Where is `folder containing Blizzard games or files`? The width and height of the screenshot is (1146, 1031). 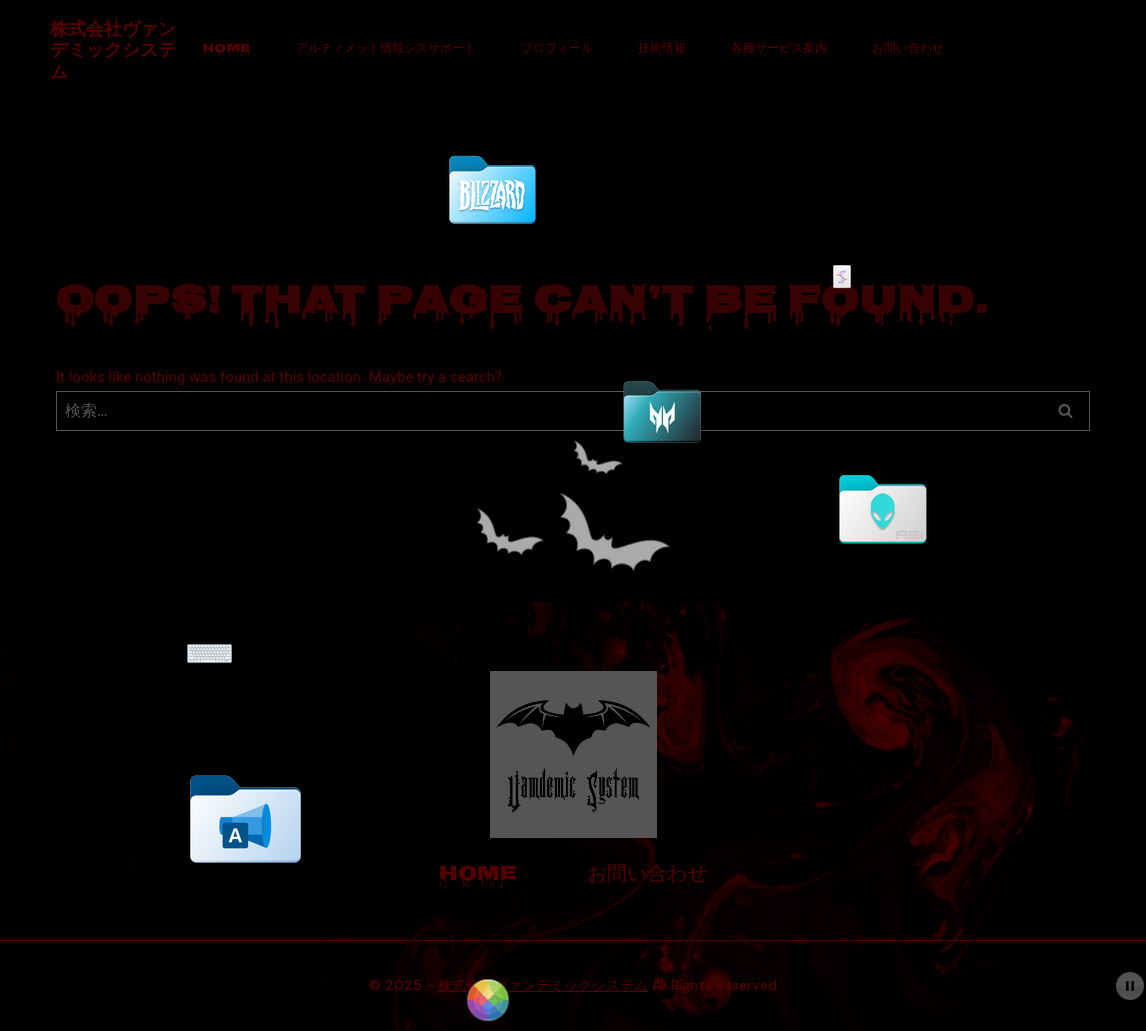
folder containing Blizzard games or files is located at coordinates (492, 192).